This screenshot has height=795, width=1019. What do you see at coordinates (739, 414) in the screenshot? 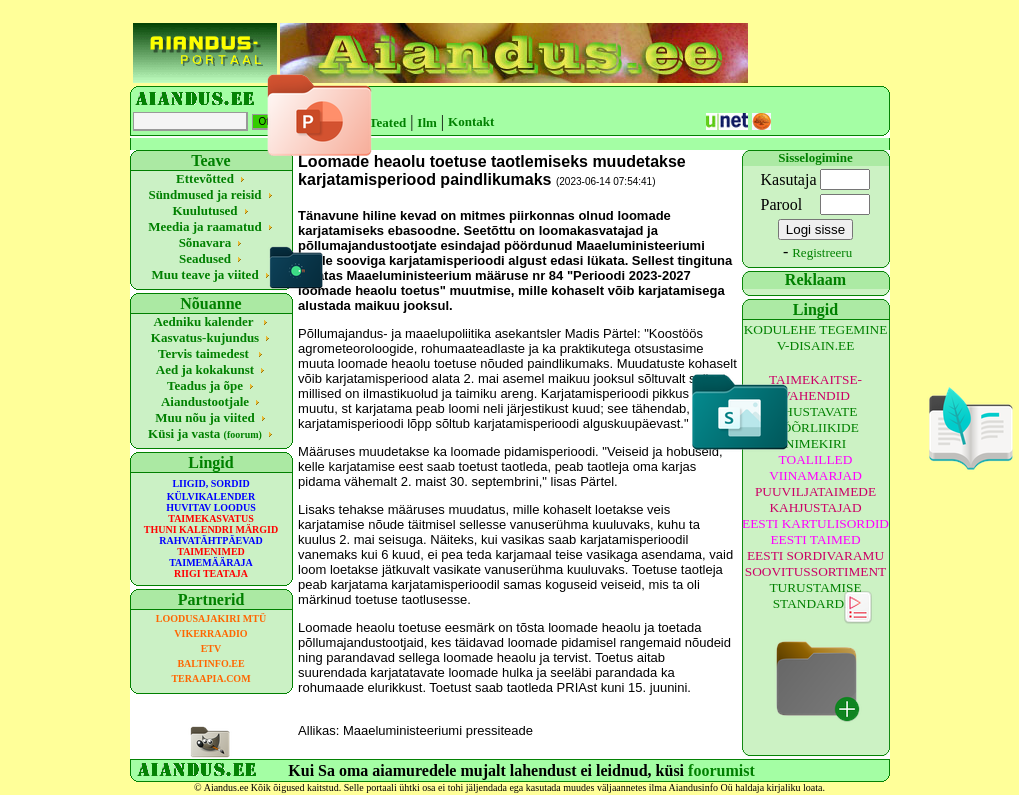
I see `open folder containing microsoft sway files` at bounding box center [739, 414].